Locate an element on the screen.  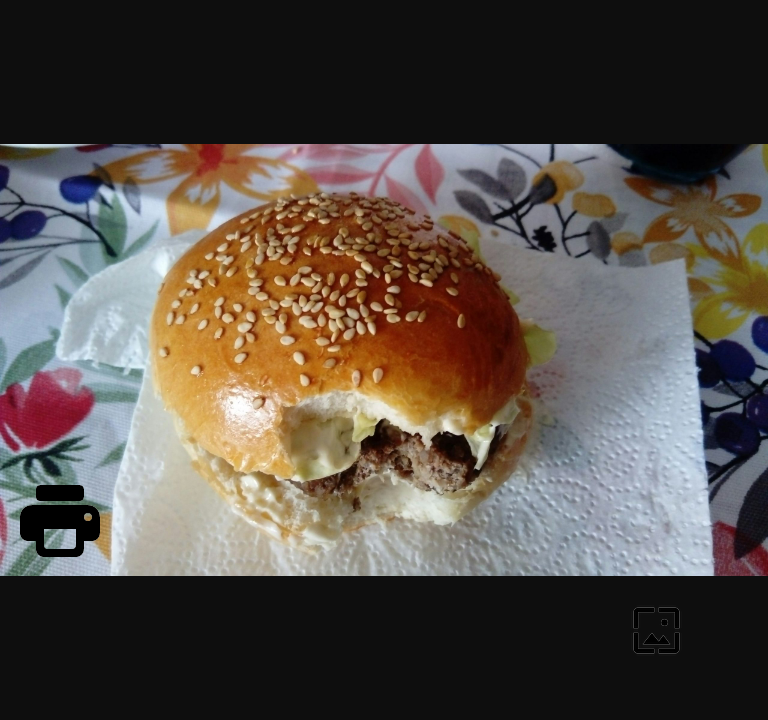
print current document or page is located at coordinates (60, 521).